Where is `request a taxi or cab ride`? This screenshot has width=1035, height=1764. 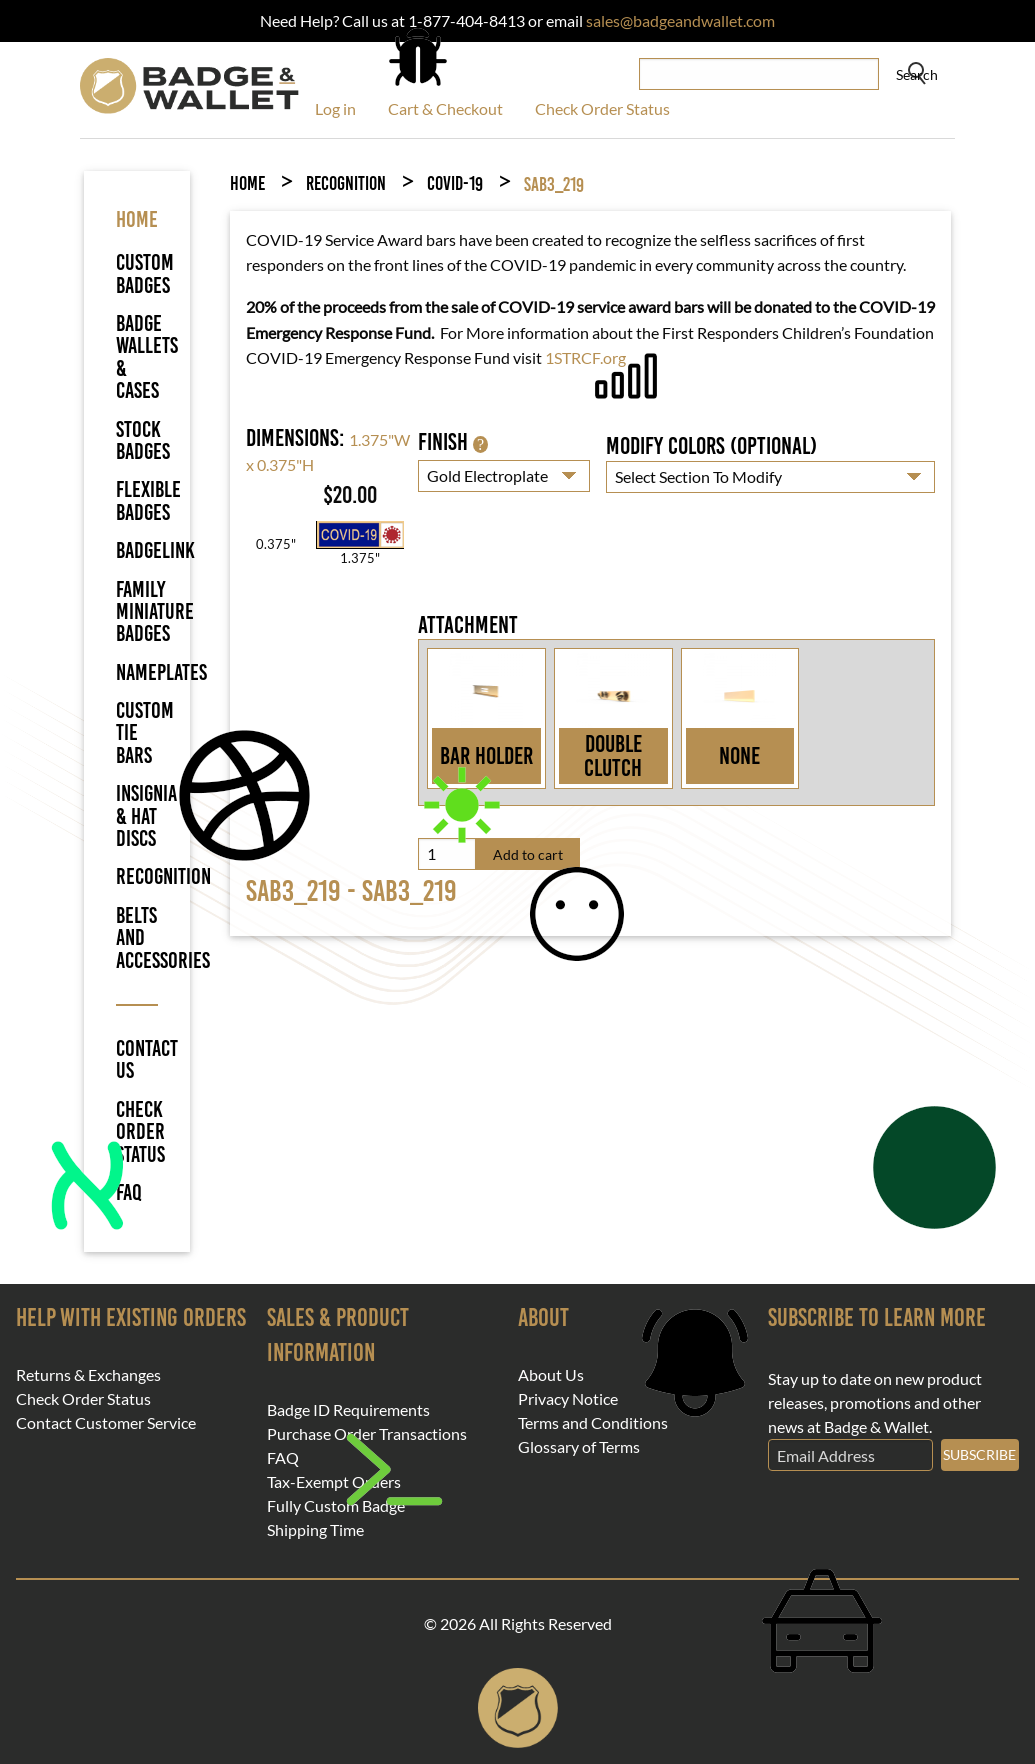
request a taxi or cab ride is located at coordinates (822, 1629).